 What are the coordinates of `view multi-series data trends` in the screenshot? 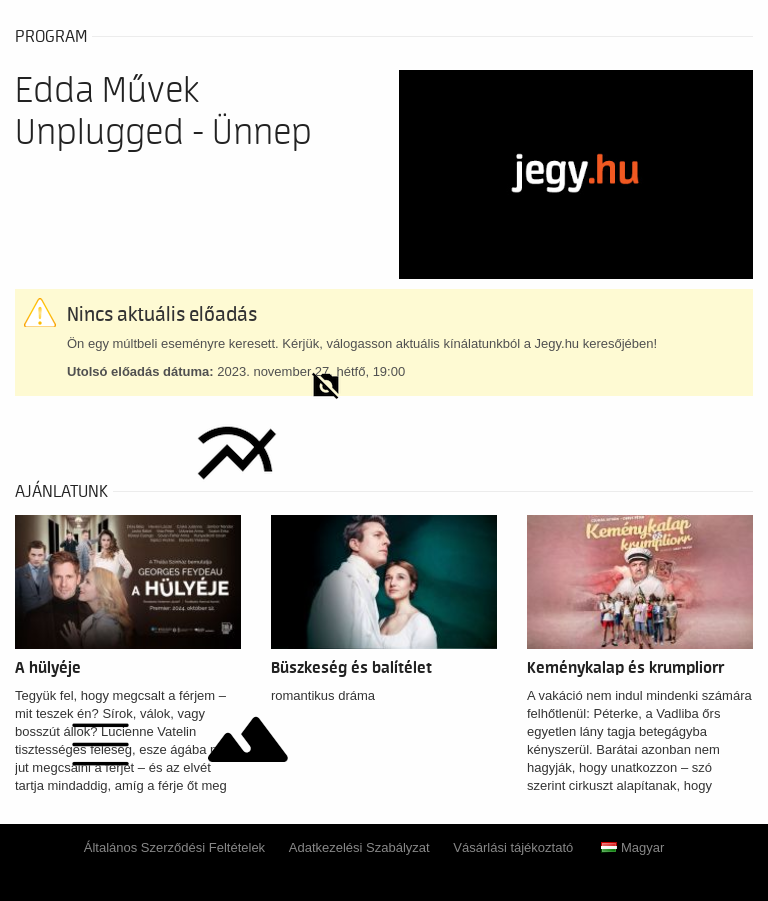 It's located at (237, 454).